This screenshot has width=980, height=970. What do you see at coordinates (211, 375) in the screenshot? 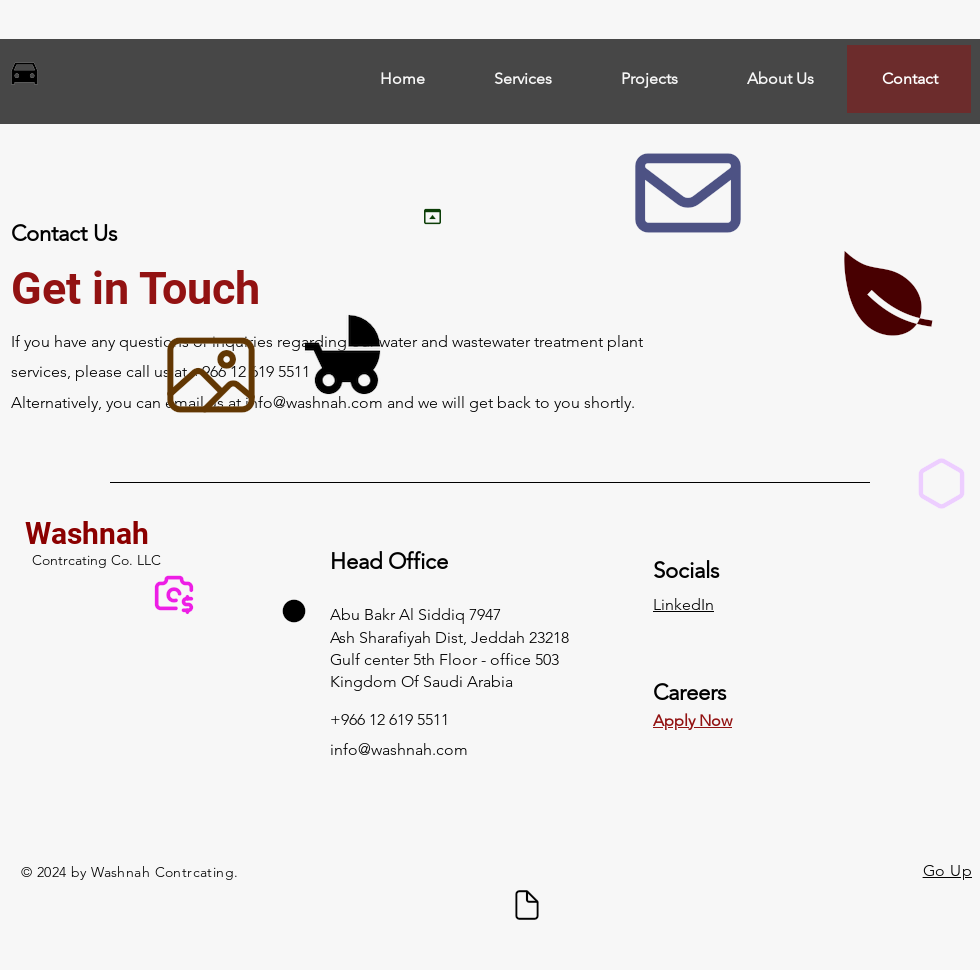
I see `view image or photo` at bounding box center [211, 375].